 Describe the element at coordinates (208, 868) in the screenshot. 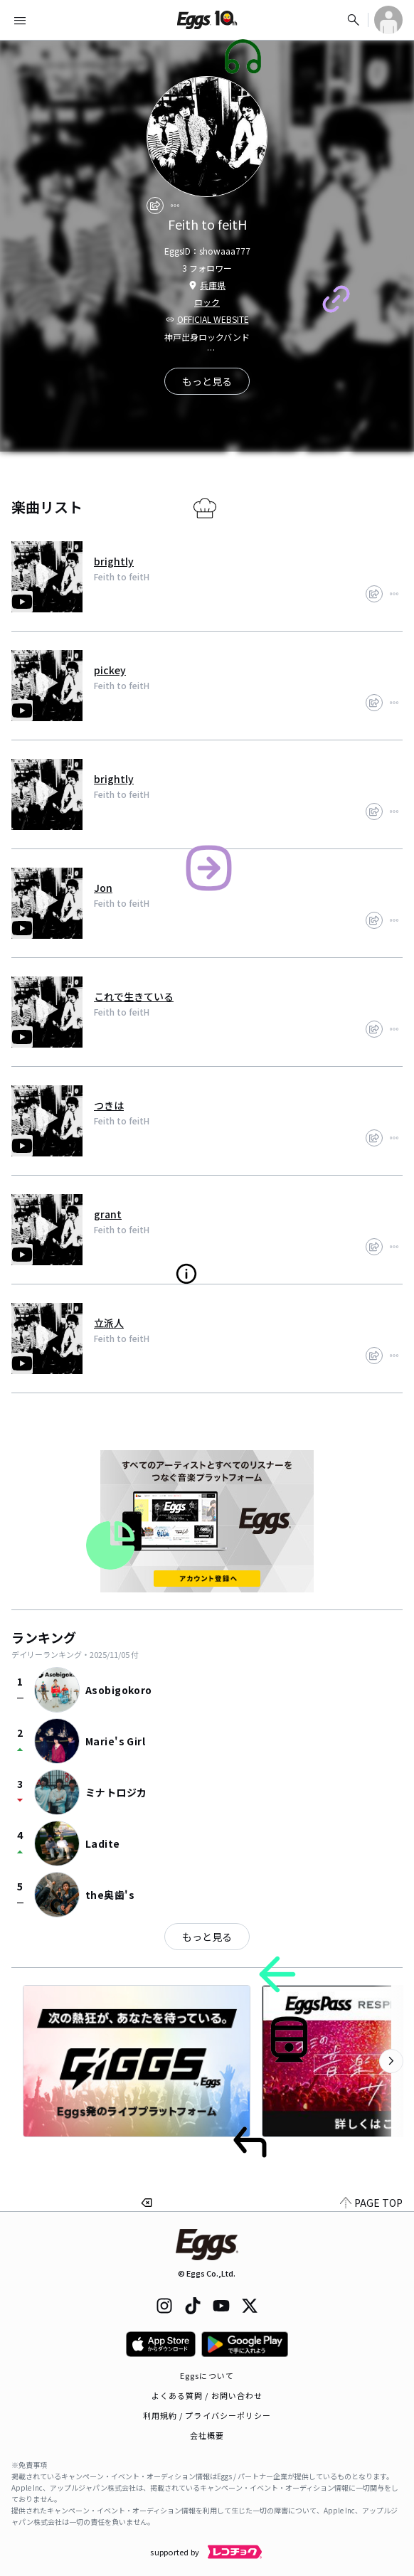

I see `proceed to the next step` at that location.